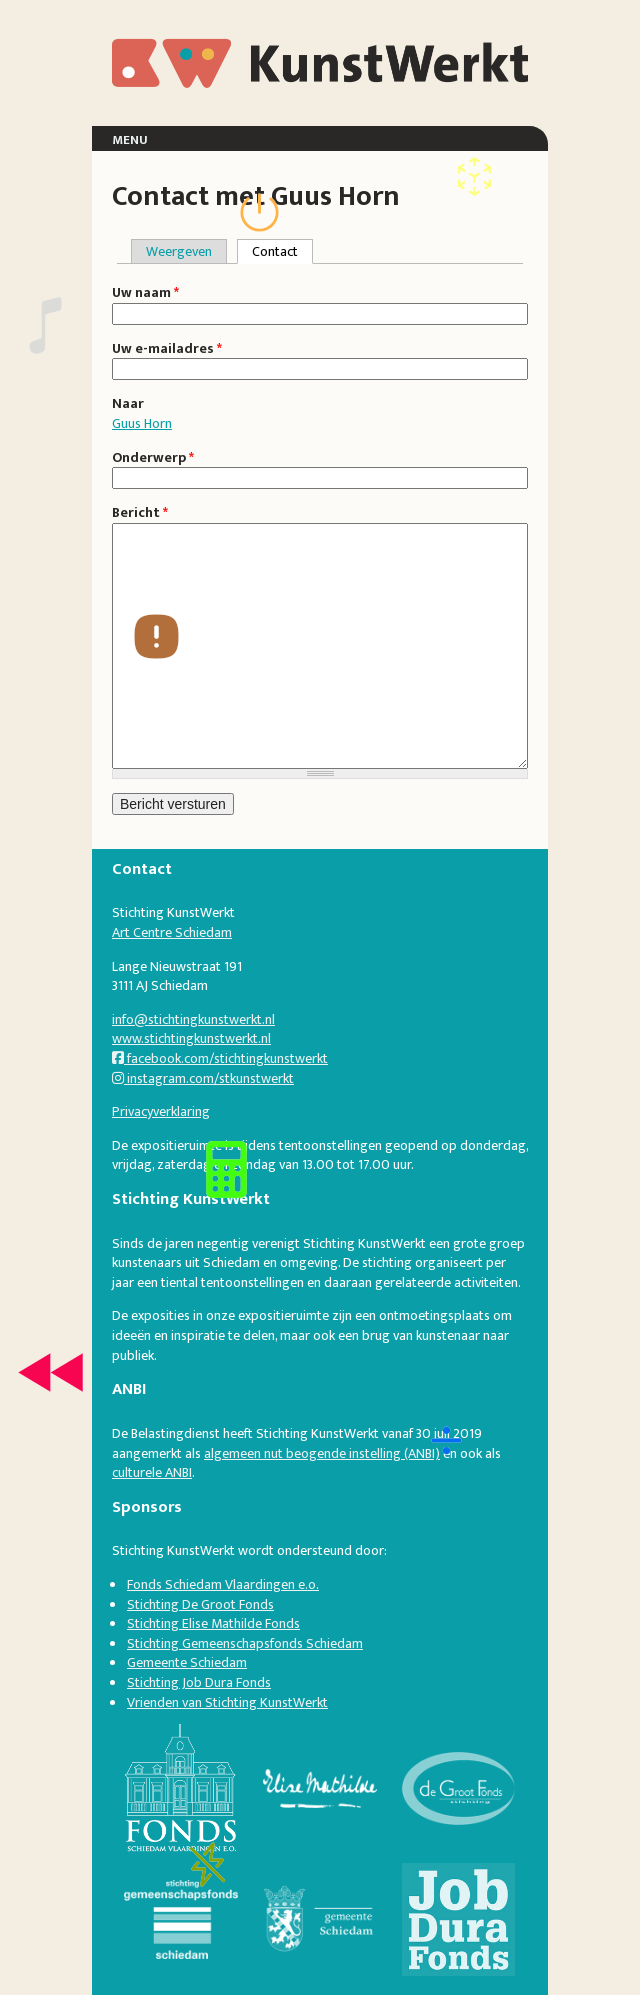 This screenshot has height=1995, width=640. Describe the element at coordinates (207, 1864) in the screenshot. I see `disable camera flash` at that location.